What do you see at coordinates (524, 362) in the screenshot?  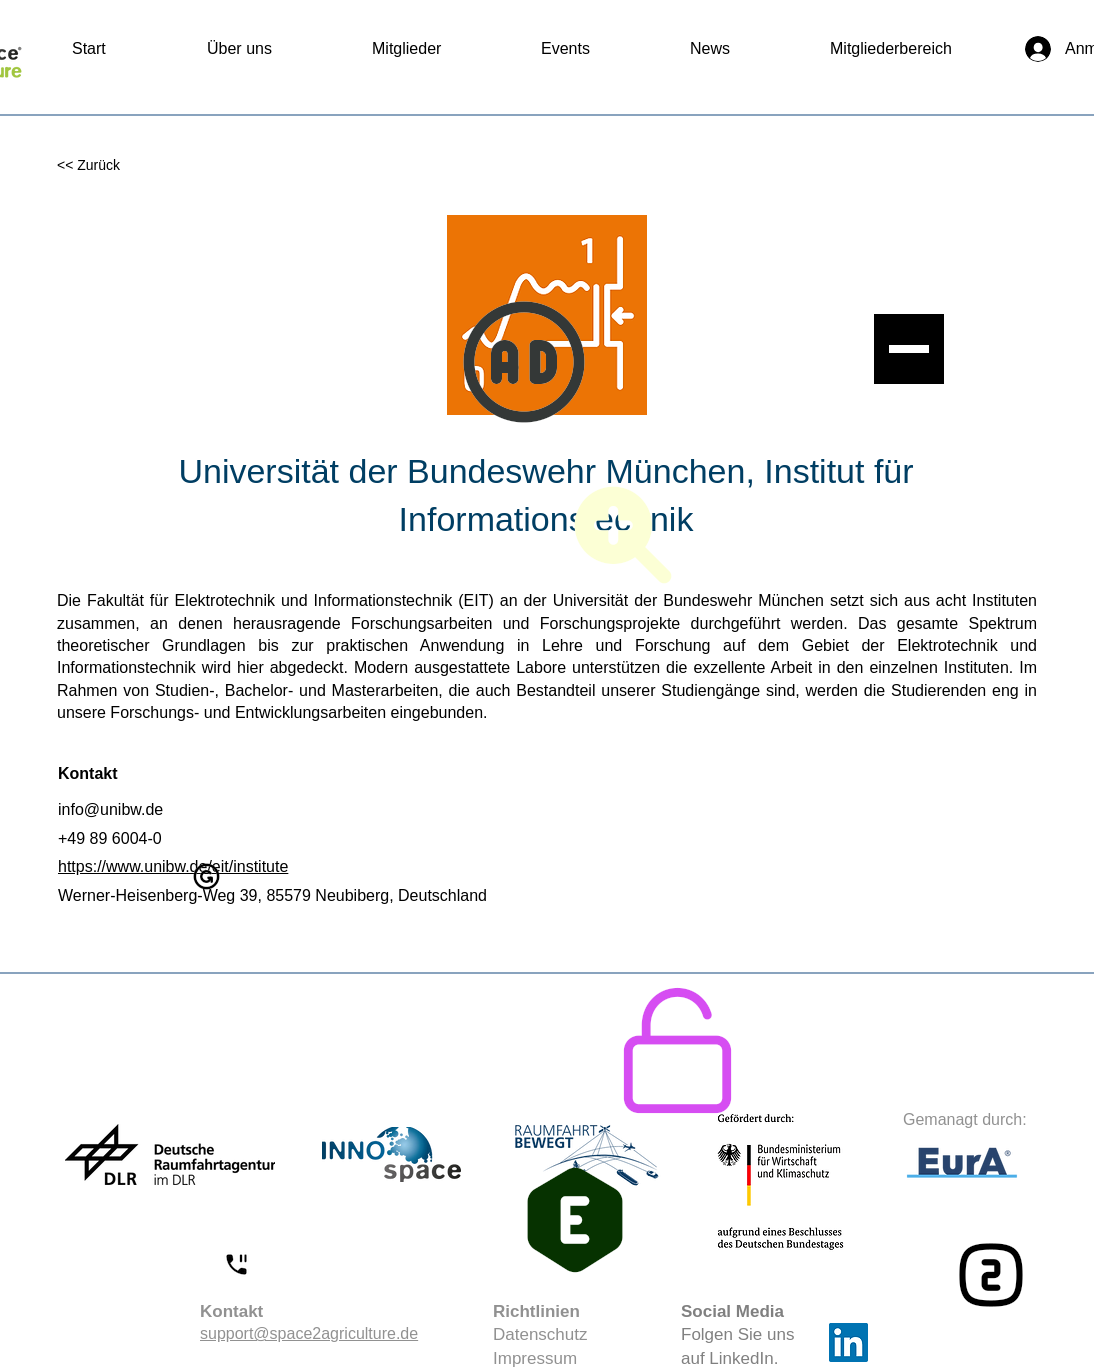 I see `indicates sponsored or advertisement content` at bounding box center [524, 362].